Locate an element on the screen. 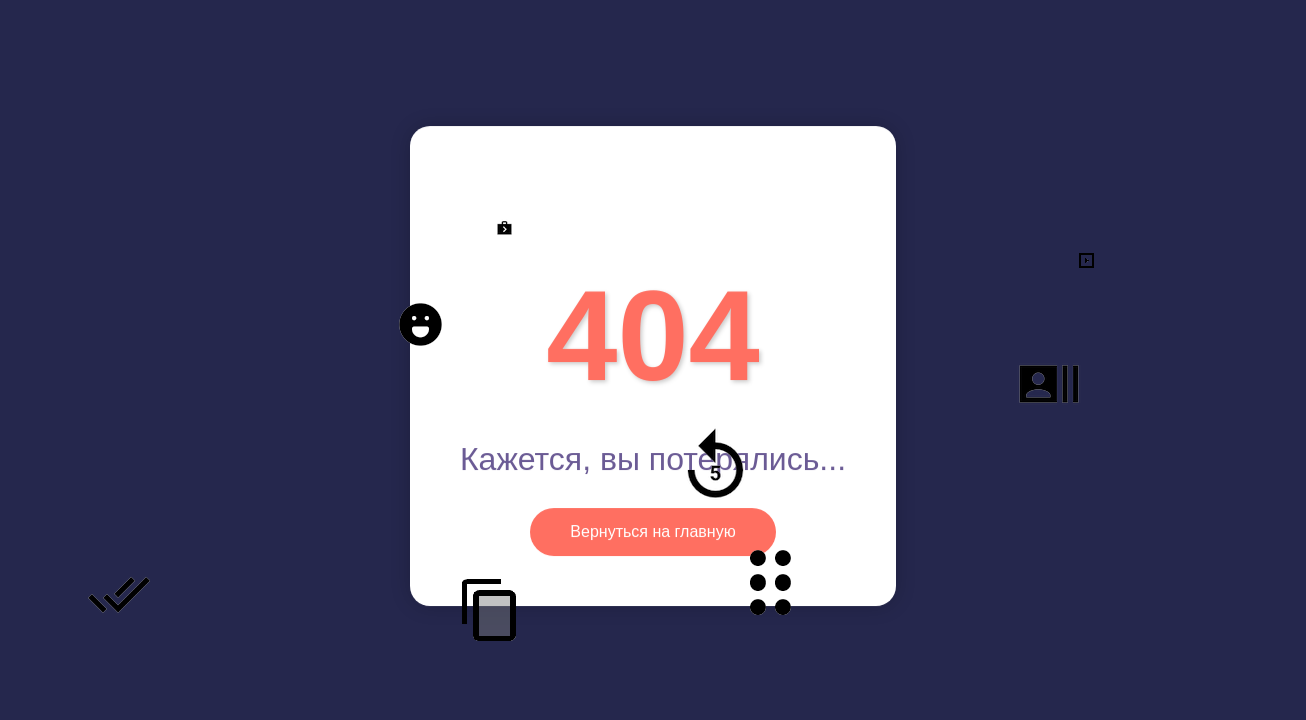 Image resolution: width=1306 pixels, height=720 pixels. all items marked as complete is located at coordinates (119, 594).